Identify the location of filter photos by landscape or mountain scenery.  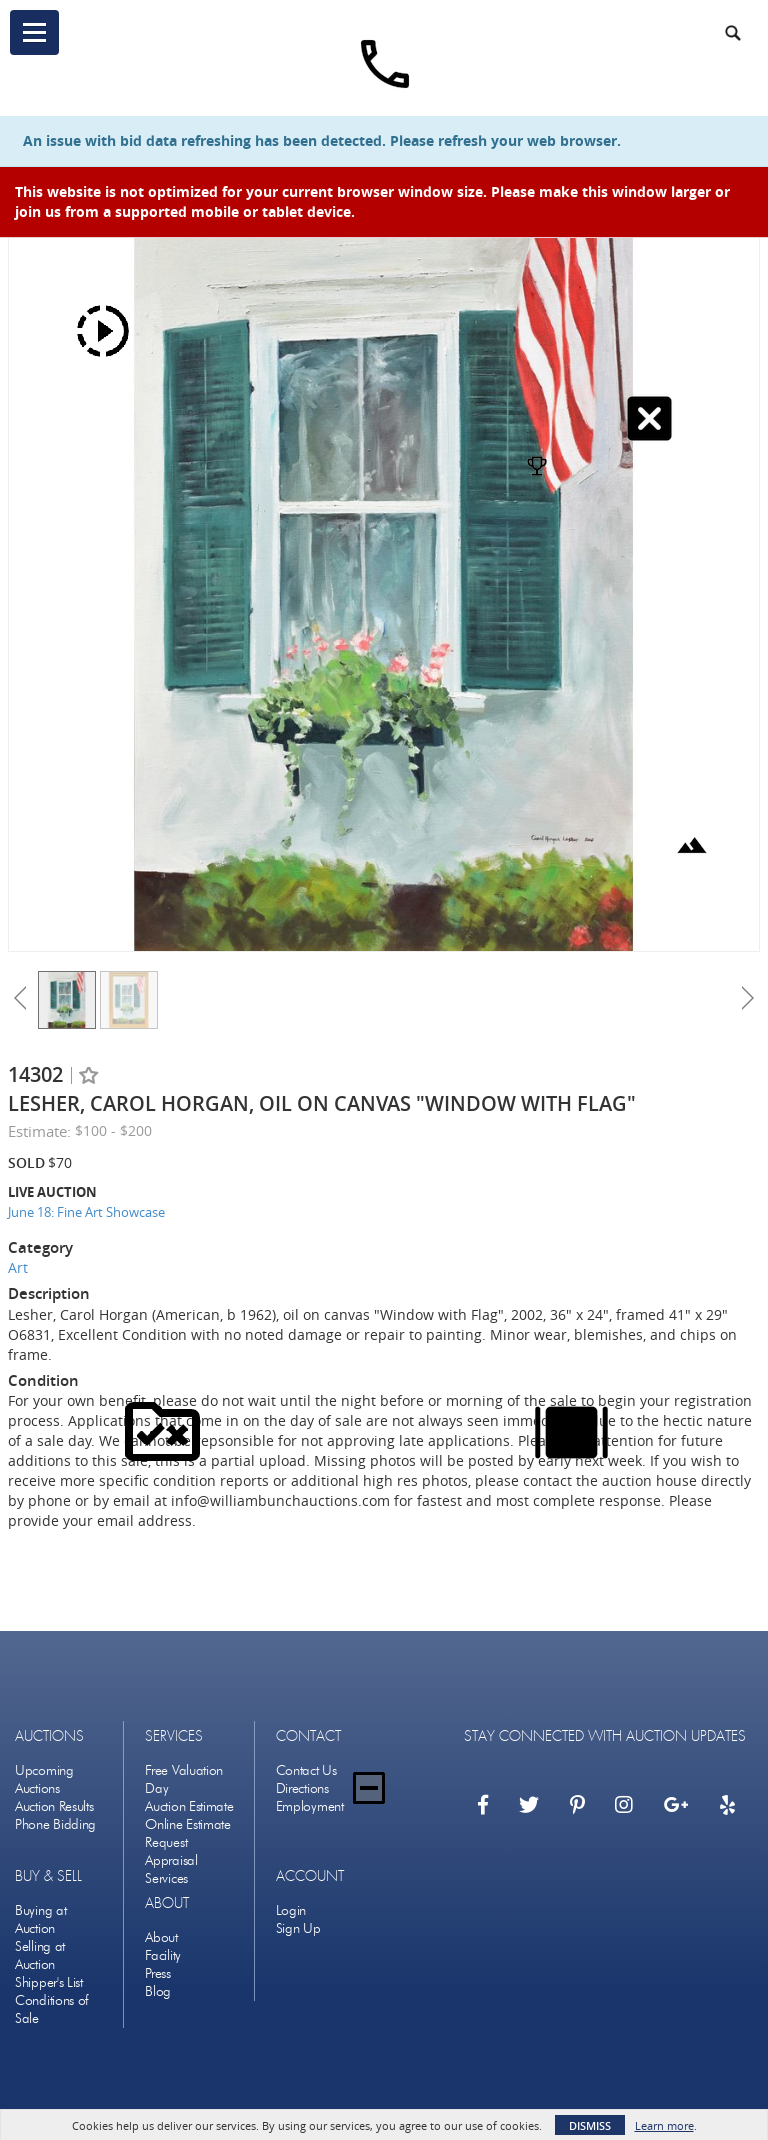
(692, 845).